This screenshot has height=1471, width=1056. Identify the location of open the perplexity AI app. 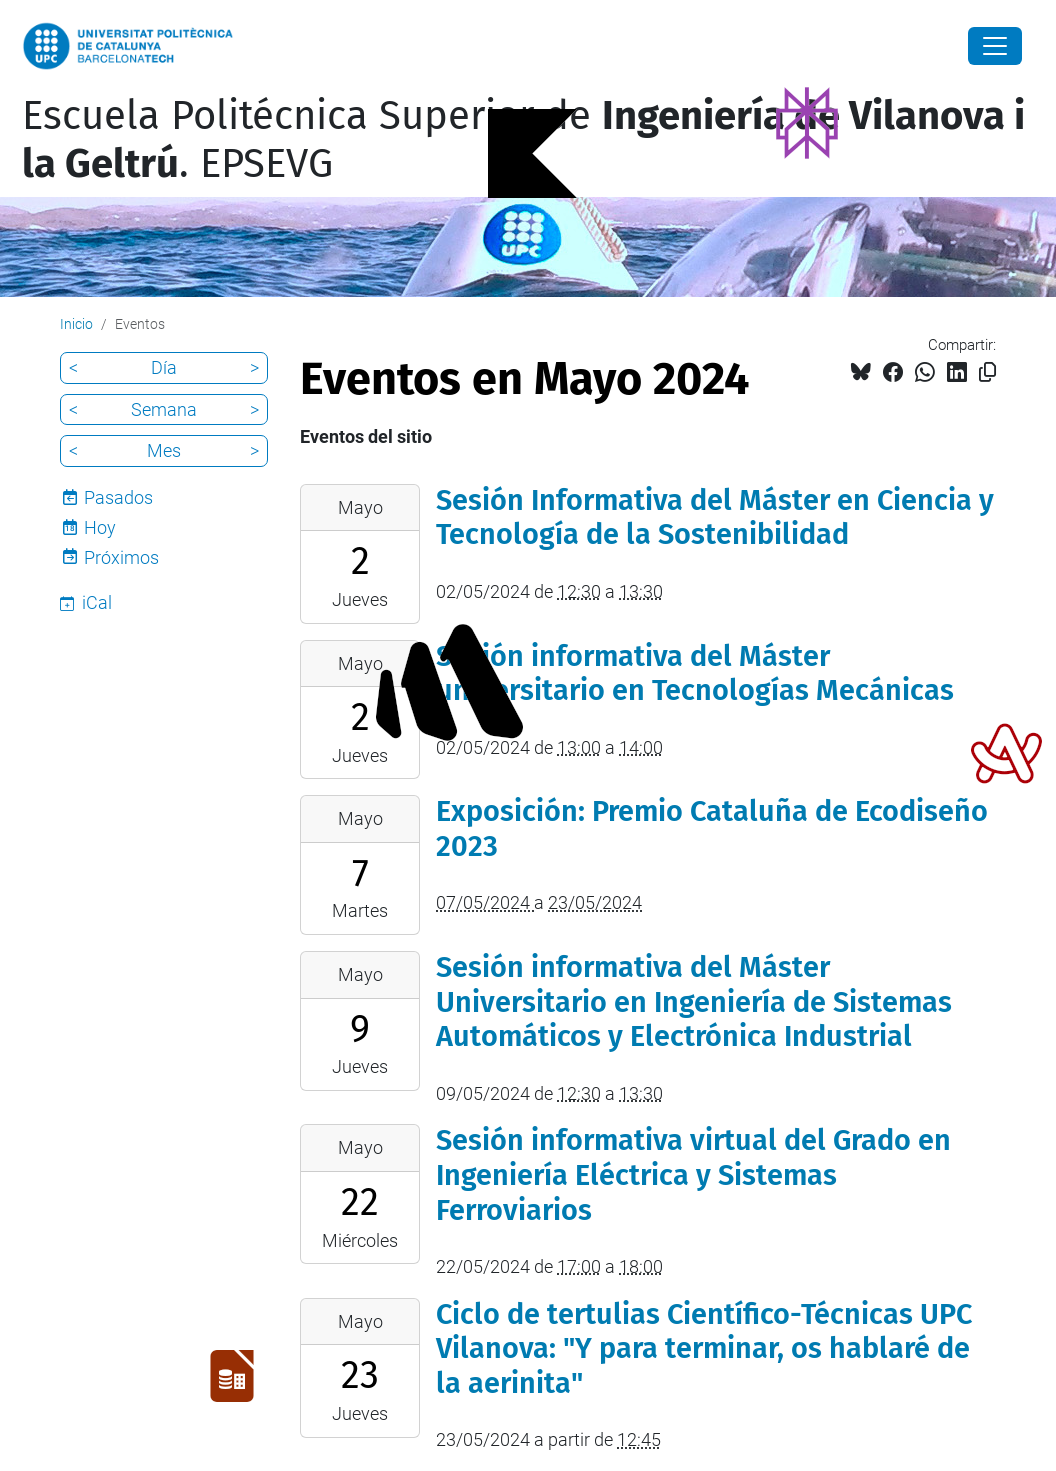
(807, 123).